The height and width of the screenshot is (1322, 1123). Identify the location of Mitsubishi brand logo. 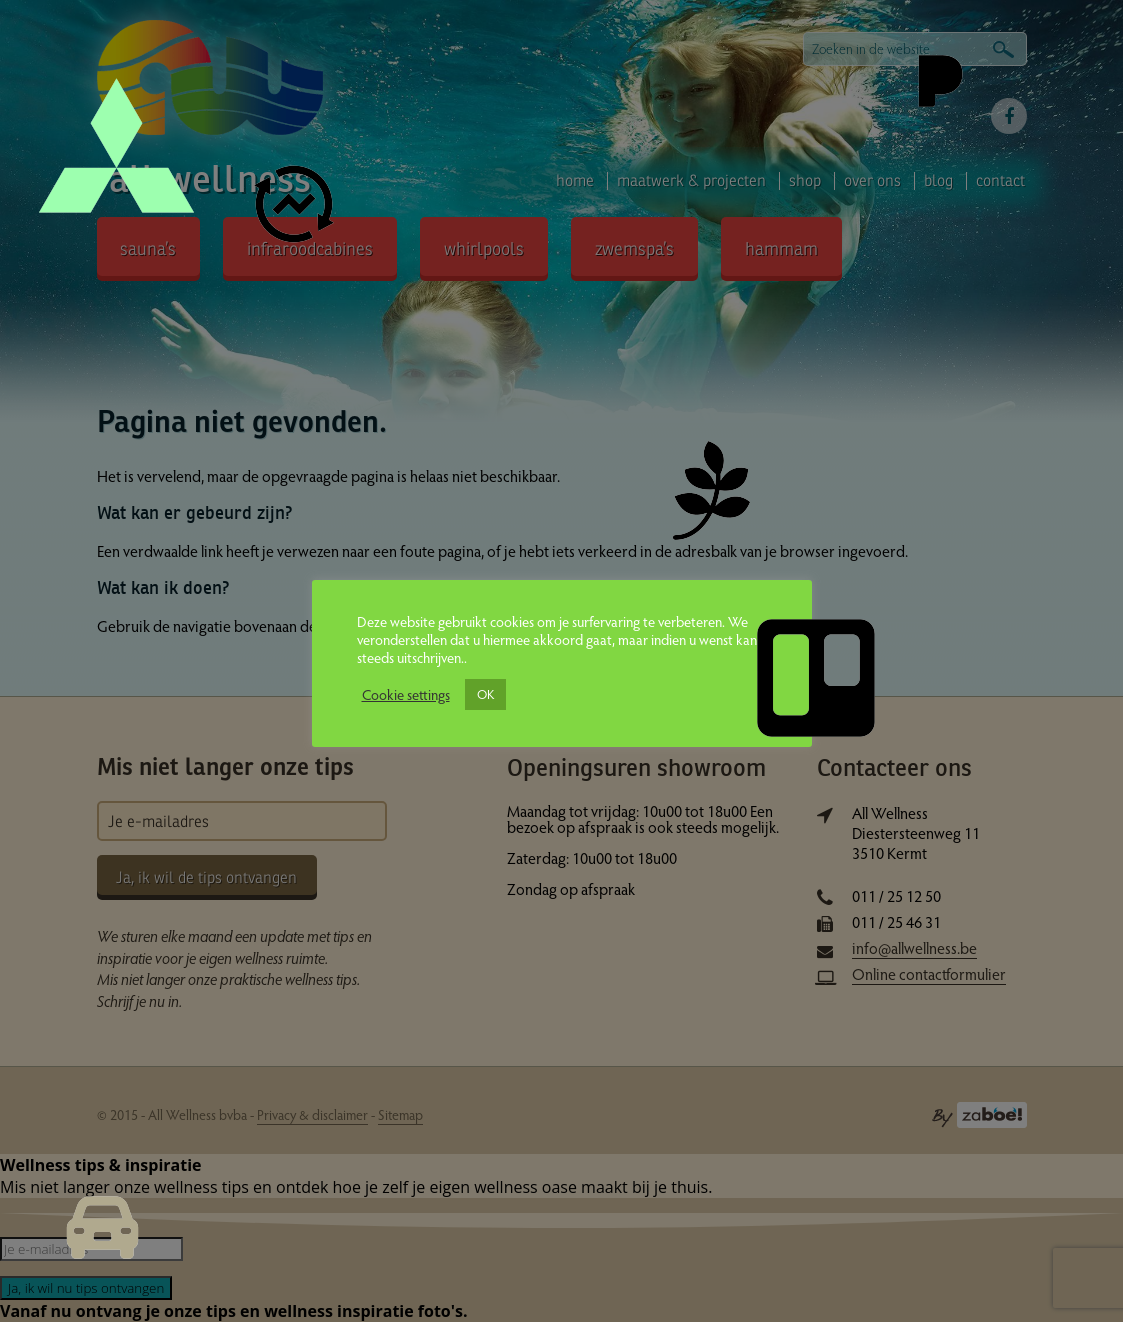
(116, 145).